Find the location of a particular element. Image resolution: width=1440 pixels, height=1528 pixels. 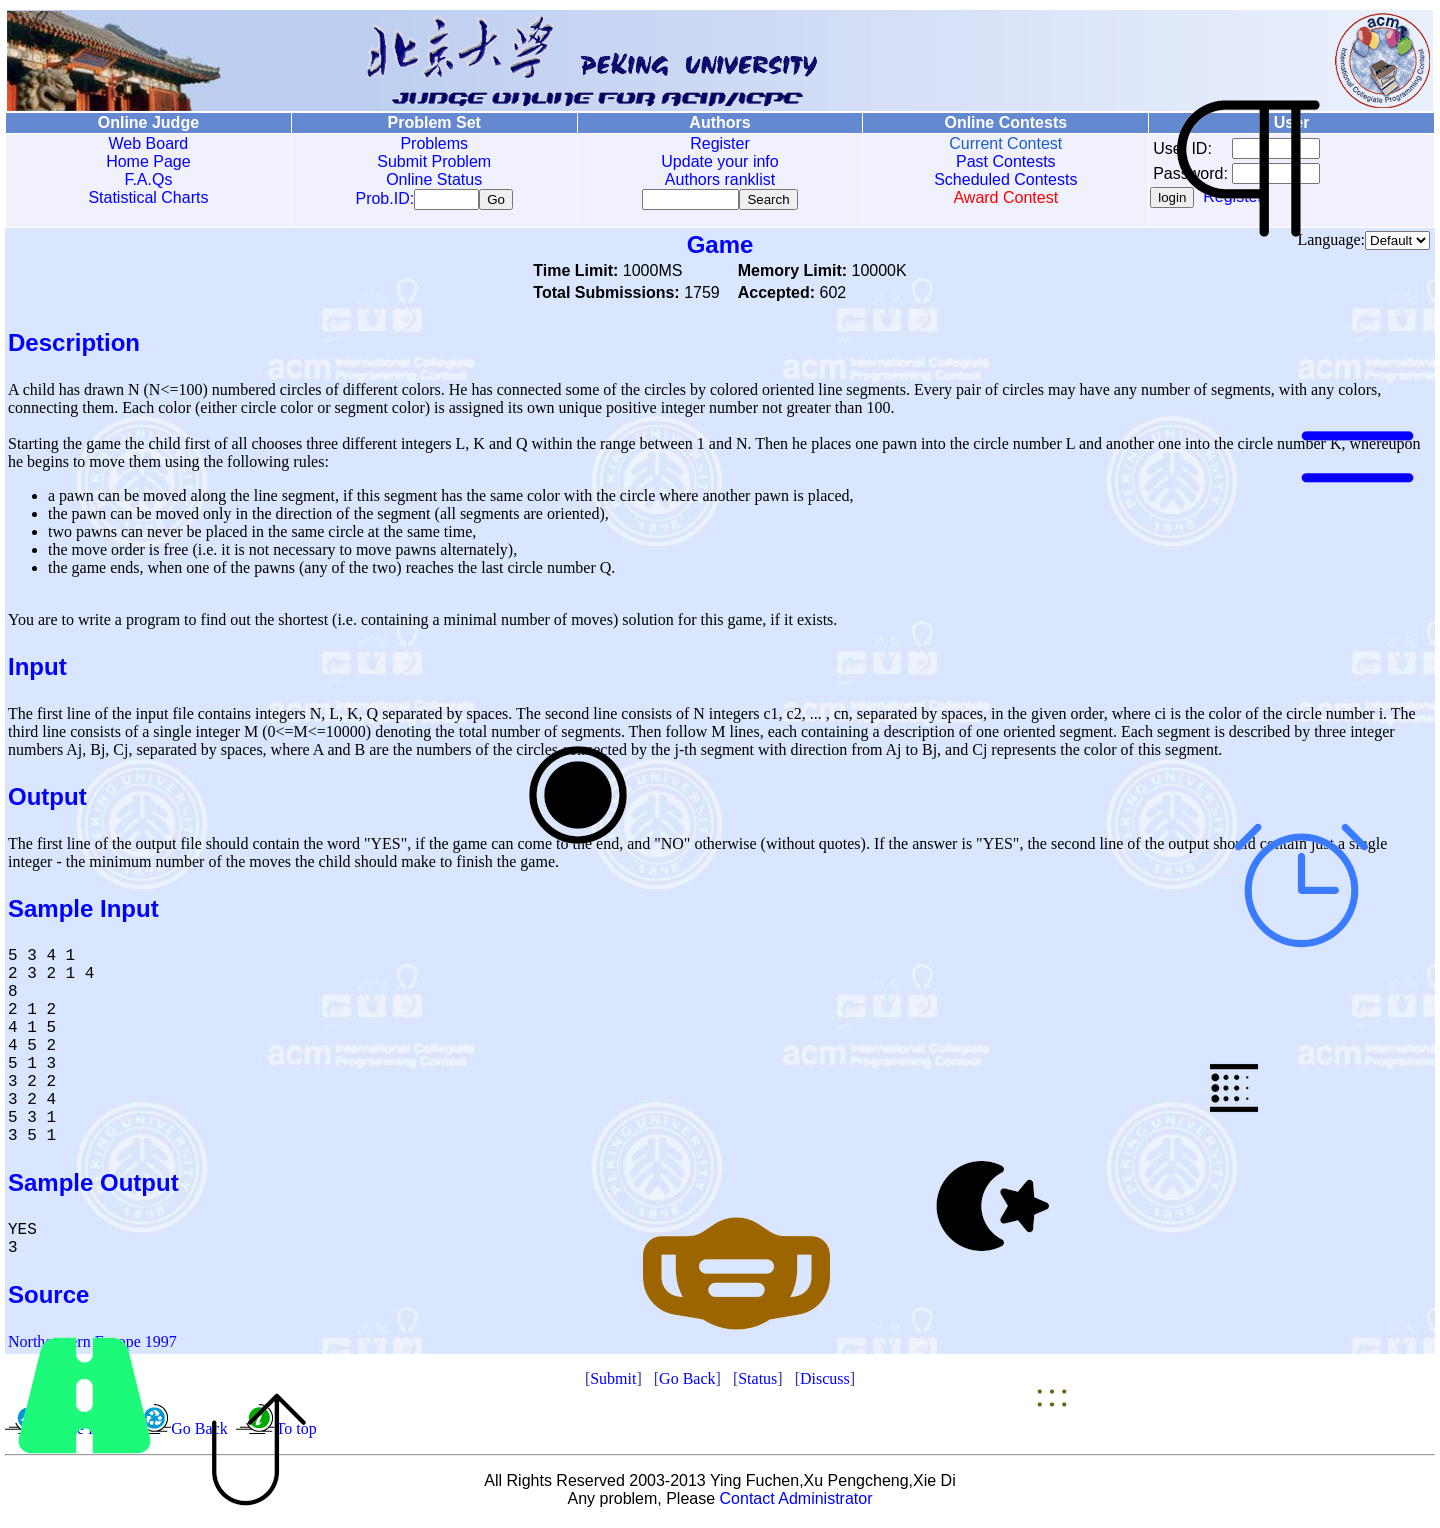

set or manage alarms is located at coordinates (1301, 885).